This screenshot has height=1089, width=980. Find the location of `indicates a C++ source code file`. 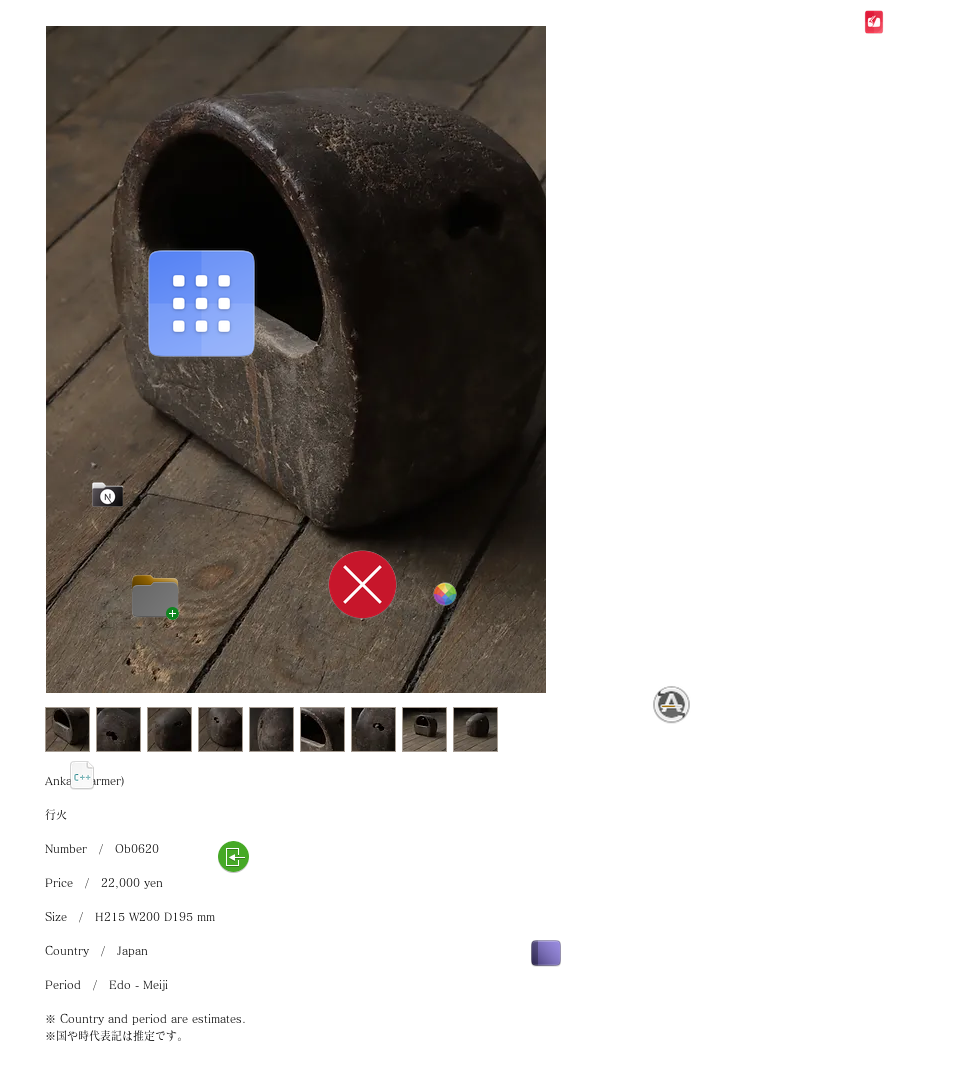

indicates a C++ source code file is located at coordinates (82, 775).